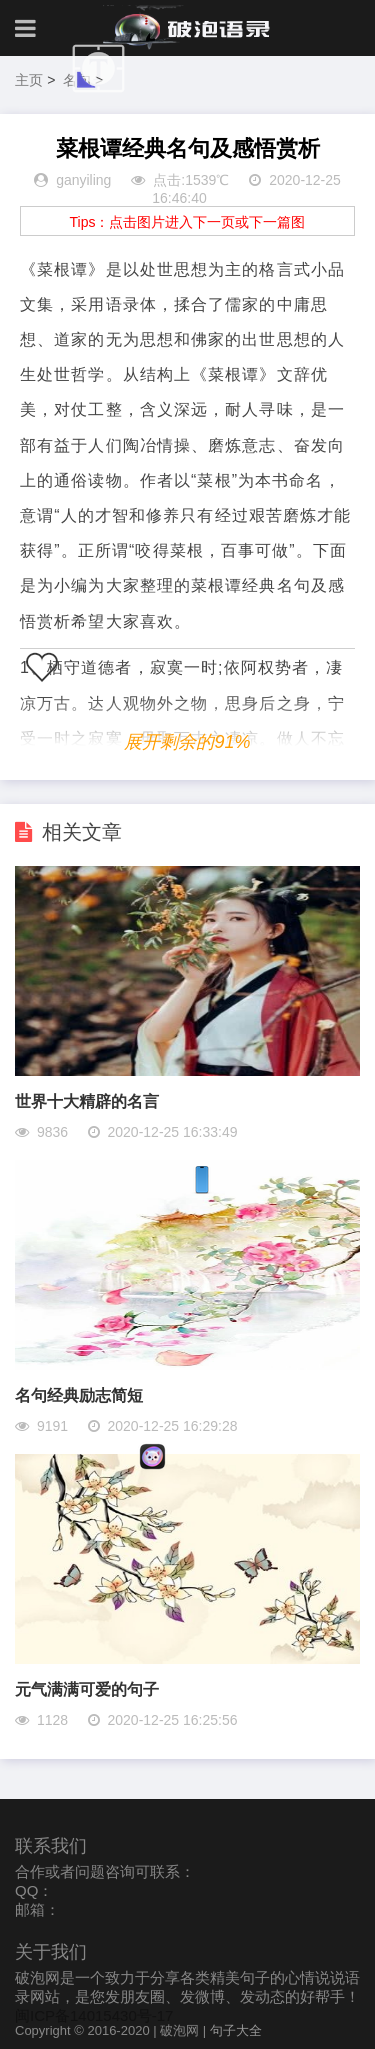 The image size is (375, 2049). Describe the element at coordinates (98, 68) in the screenshot. I see `access text generator tools in iMovie` at that location.